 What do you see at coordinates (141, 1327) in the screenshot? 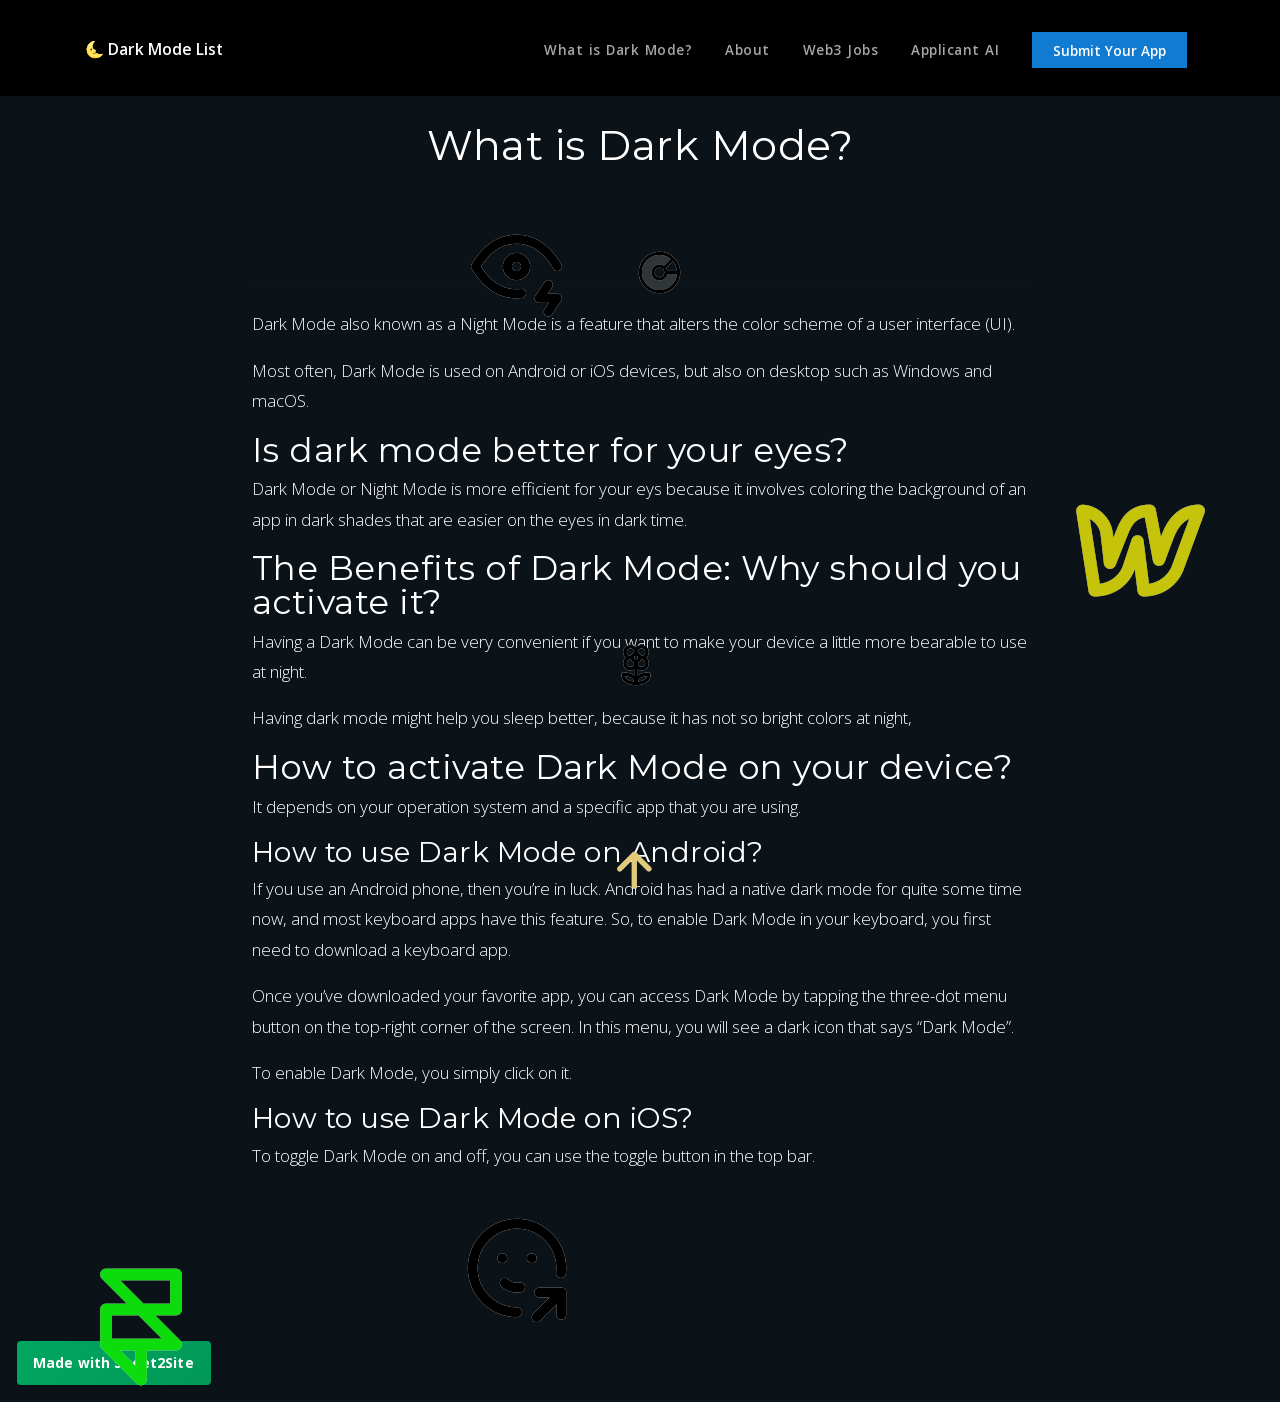
I see `open Framer design tool` at bounding box center [141, 1327].